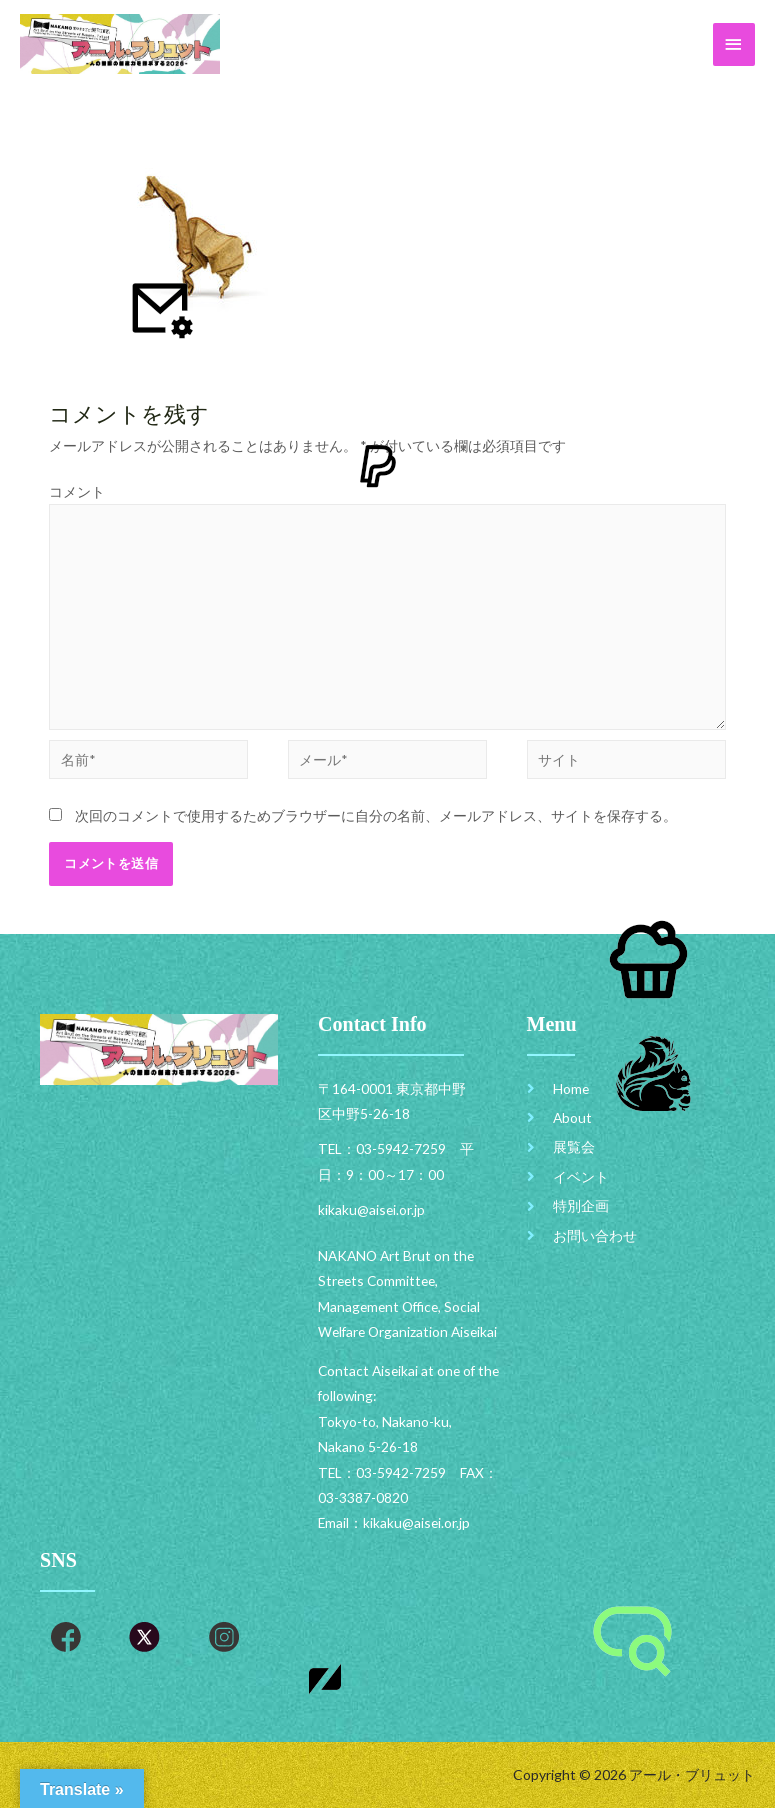  Describe the element at coordinates (160, 308) in the screenshot. I see `access email settings` at that location.